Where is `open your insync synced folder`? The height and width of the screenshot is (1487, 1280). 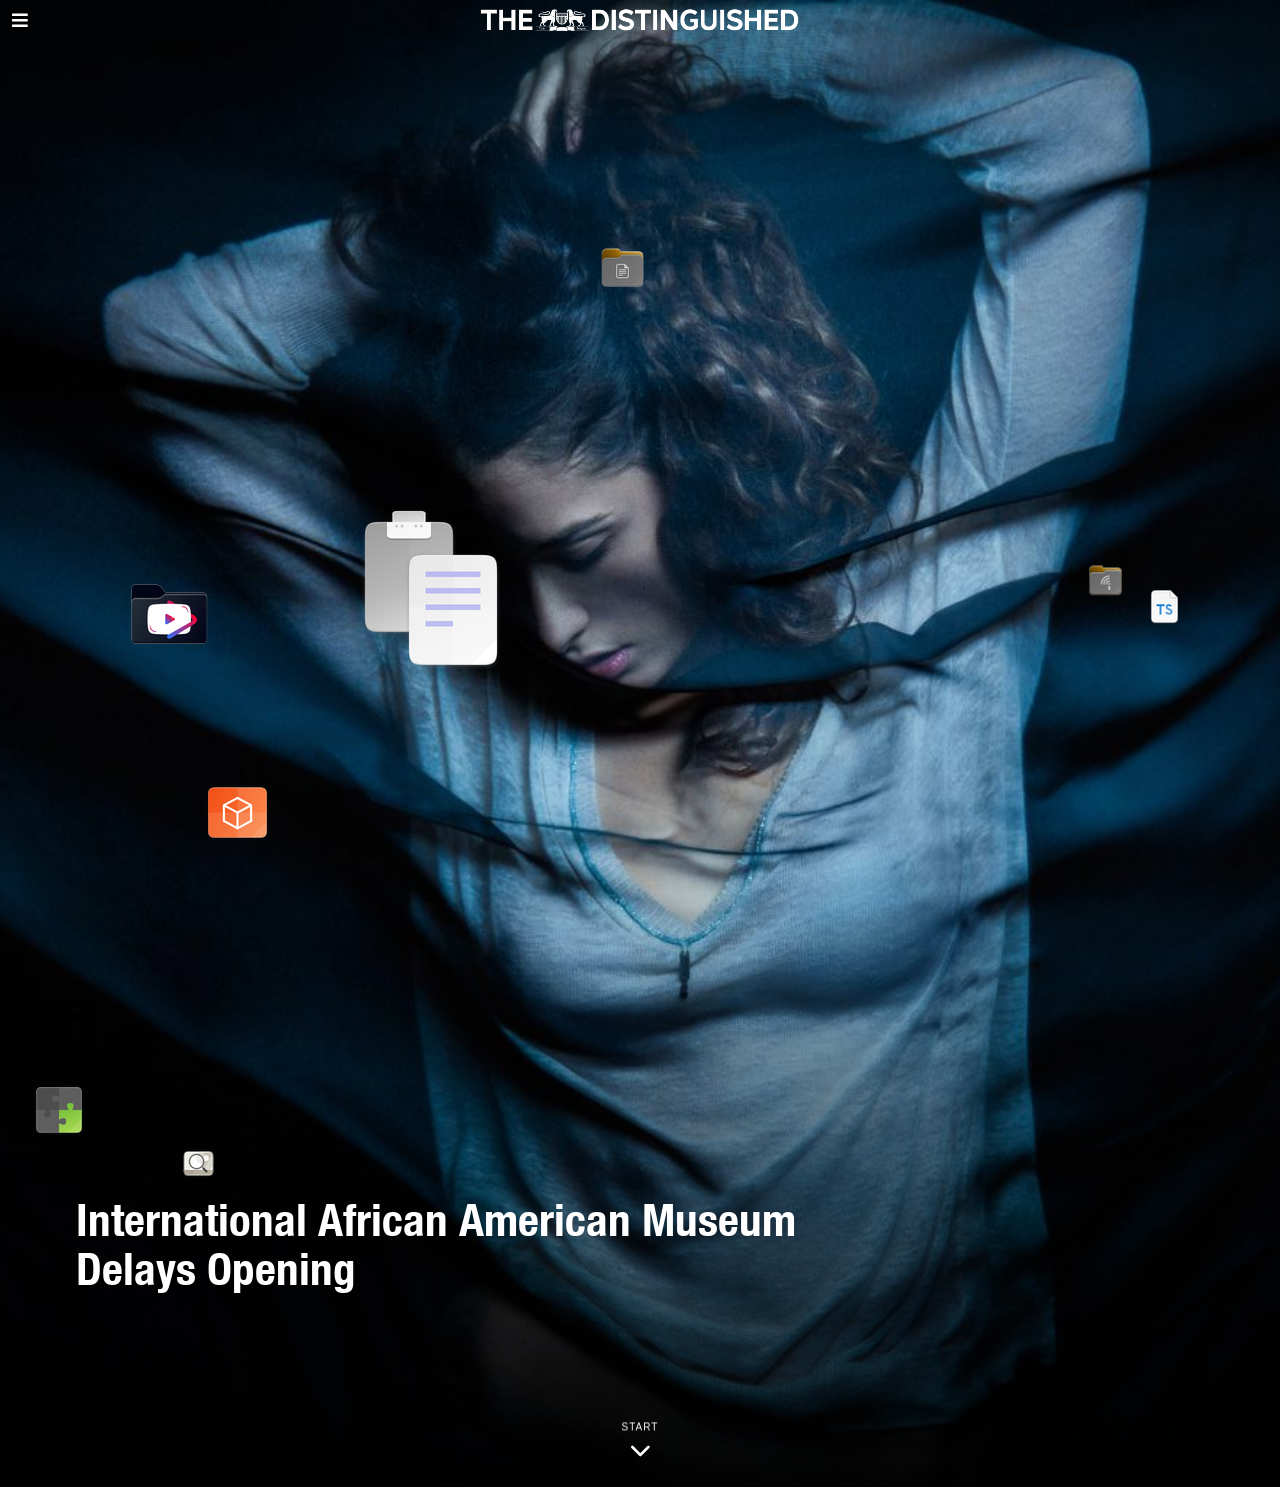
open your insync synced folder is located at coordinates (1105, 579).